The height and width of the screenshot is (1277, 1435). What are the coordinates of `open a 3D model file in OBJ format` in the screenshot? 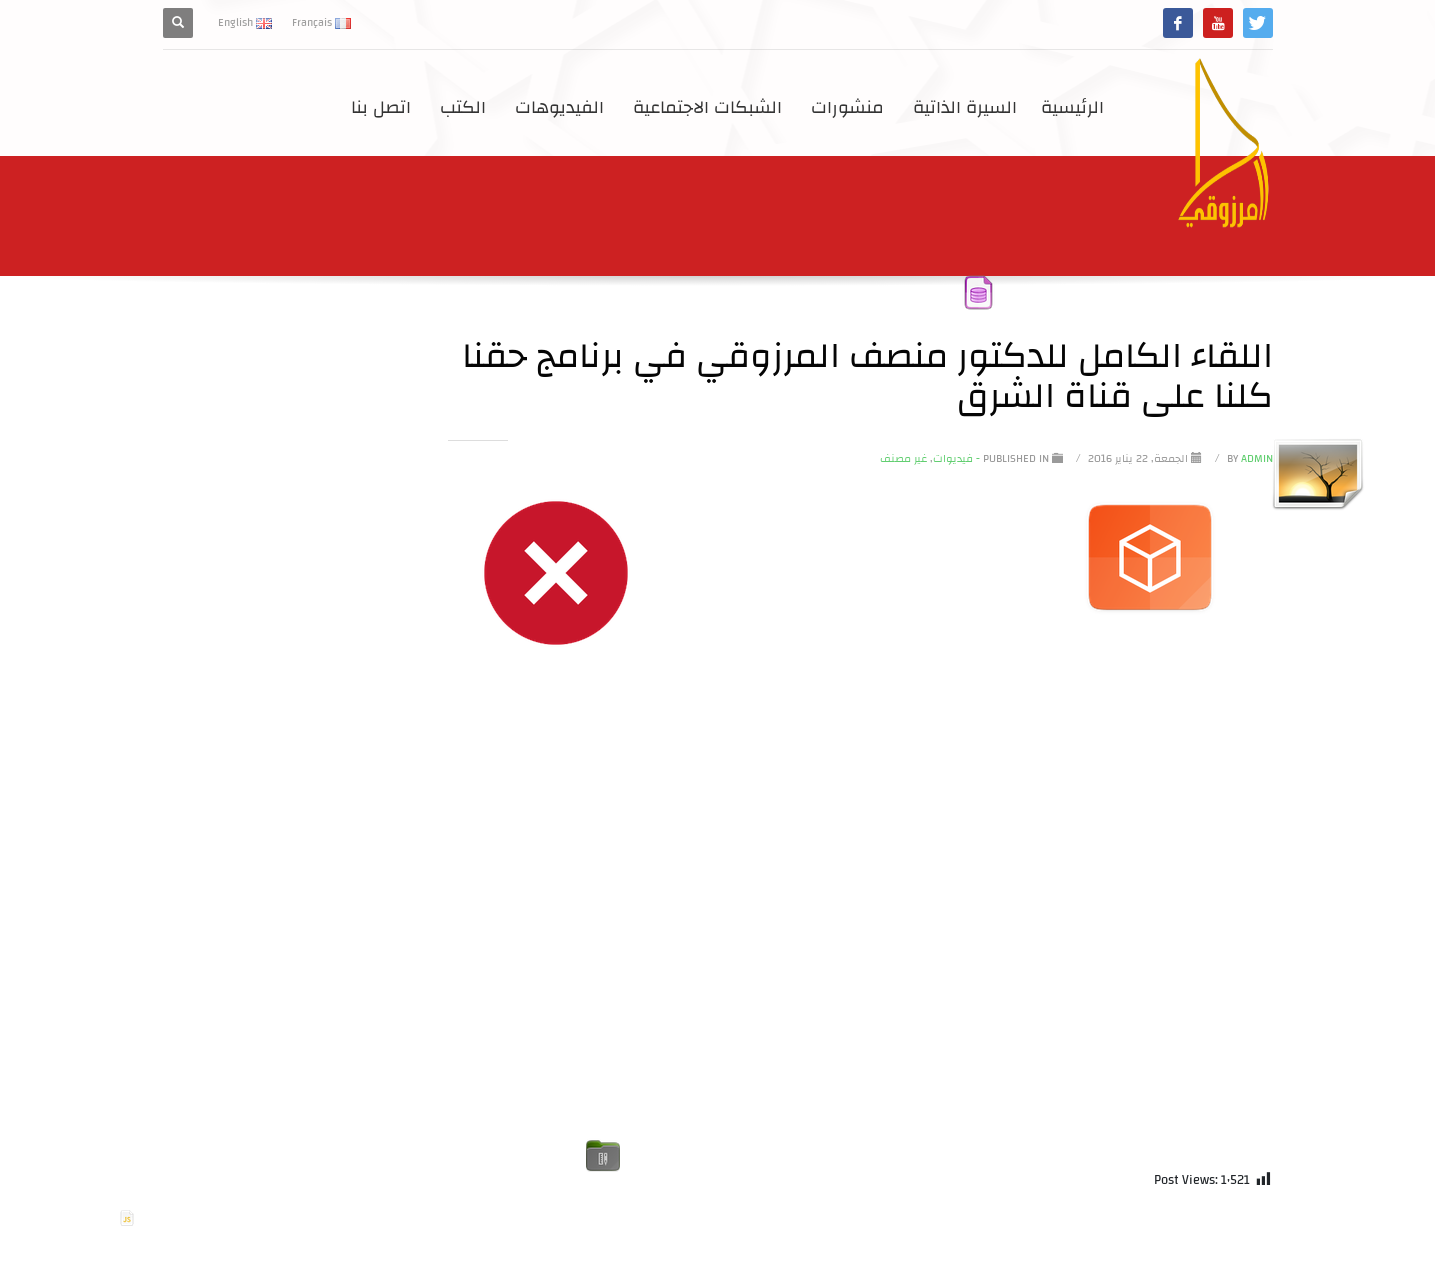 It's located at (1150, 553).